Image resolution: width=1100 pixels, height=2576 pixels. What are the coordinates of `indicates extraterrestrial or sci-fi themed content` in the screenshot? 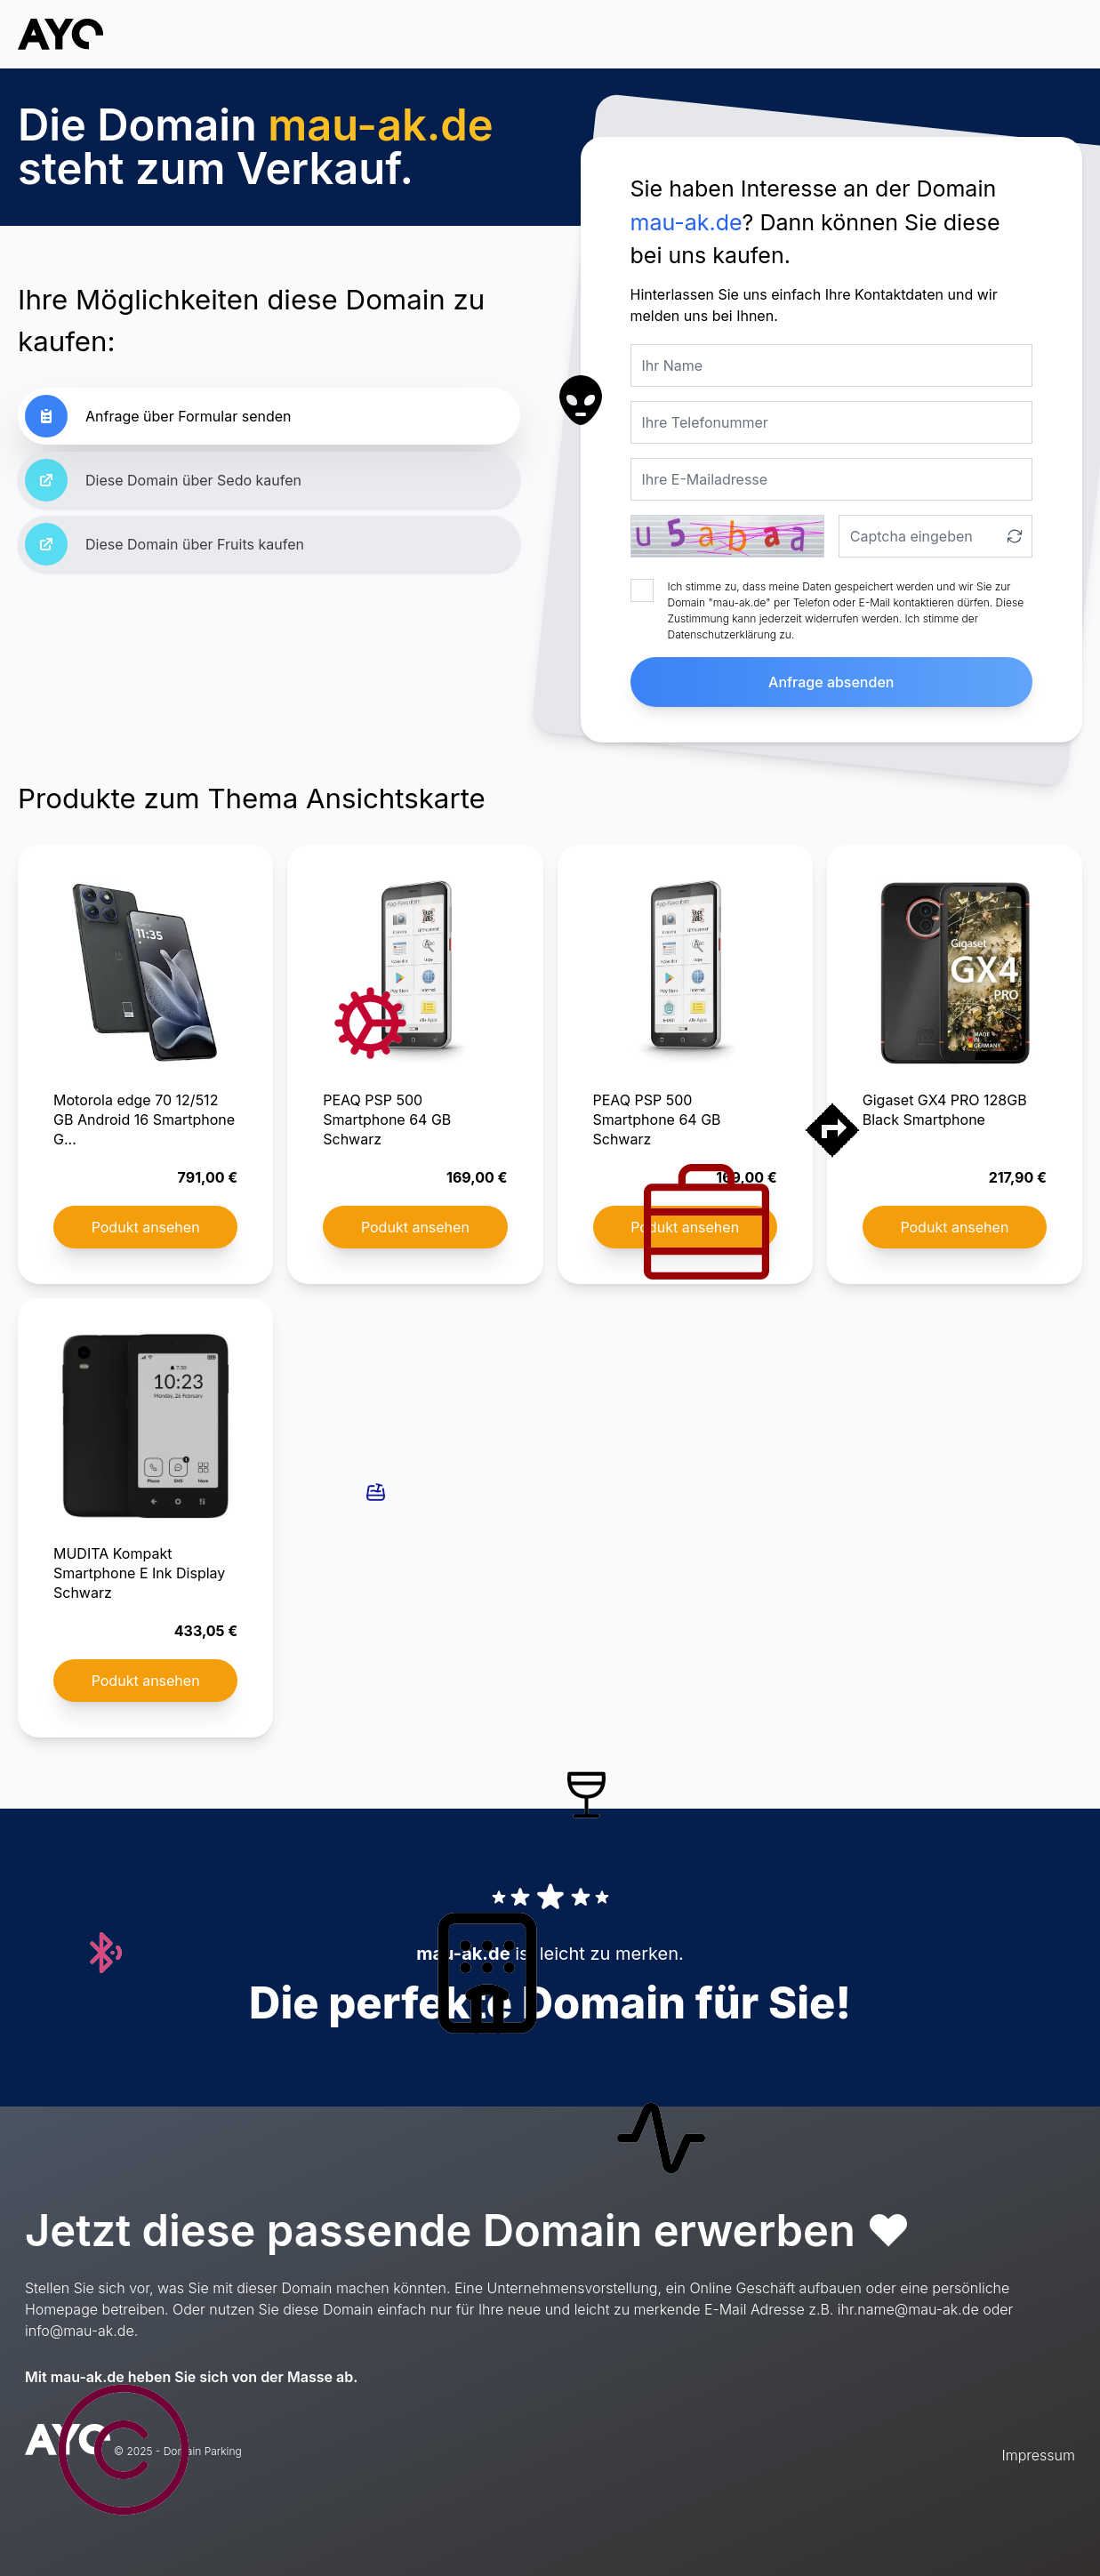 It's located at (581, 400).